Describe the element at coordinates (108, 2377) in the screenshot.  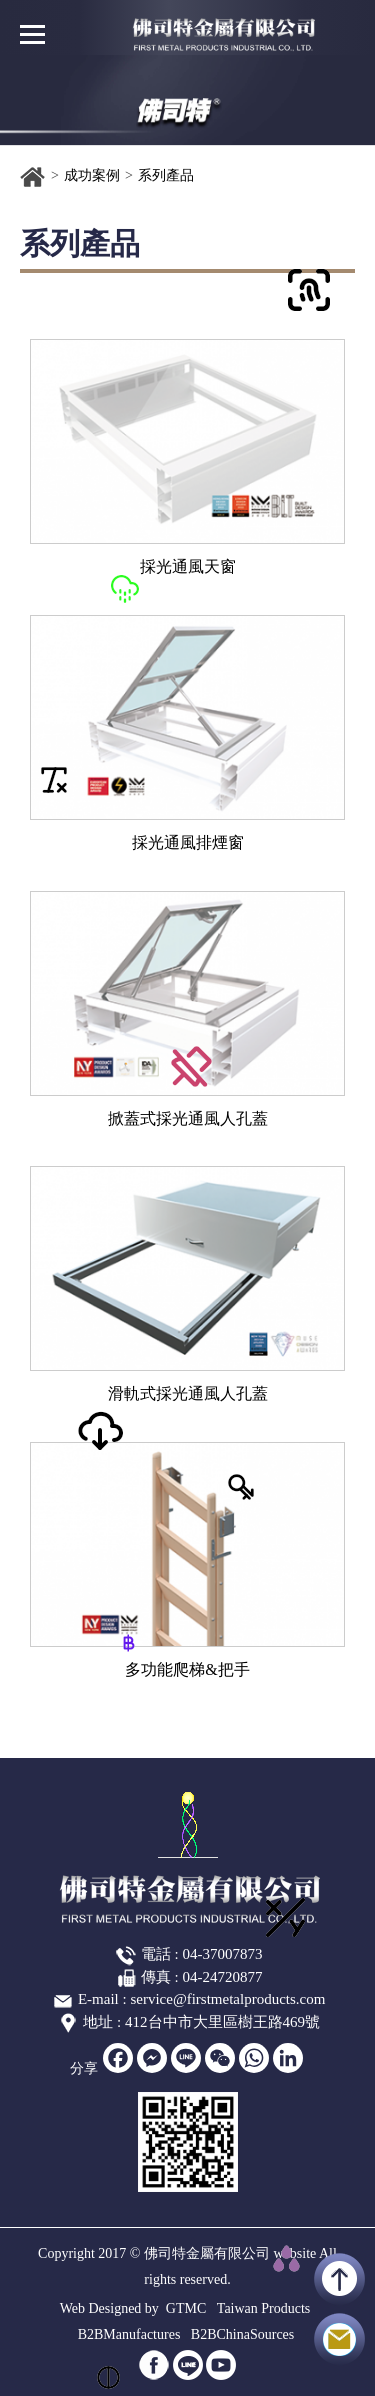
I see `toggle between light and dark mode` at that location.